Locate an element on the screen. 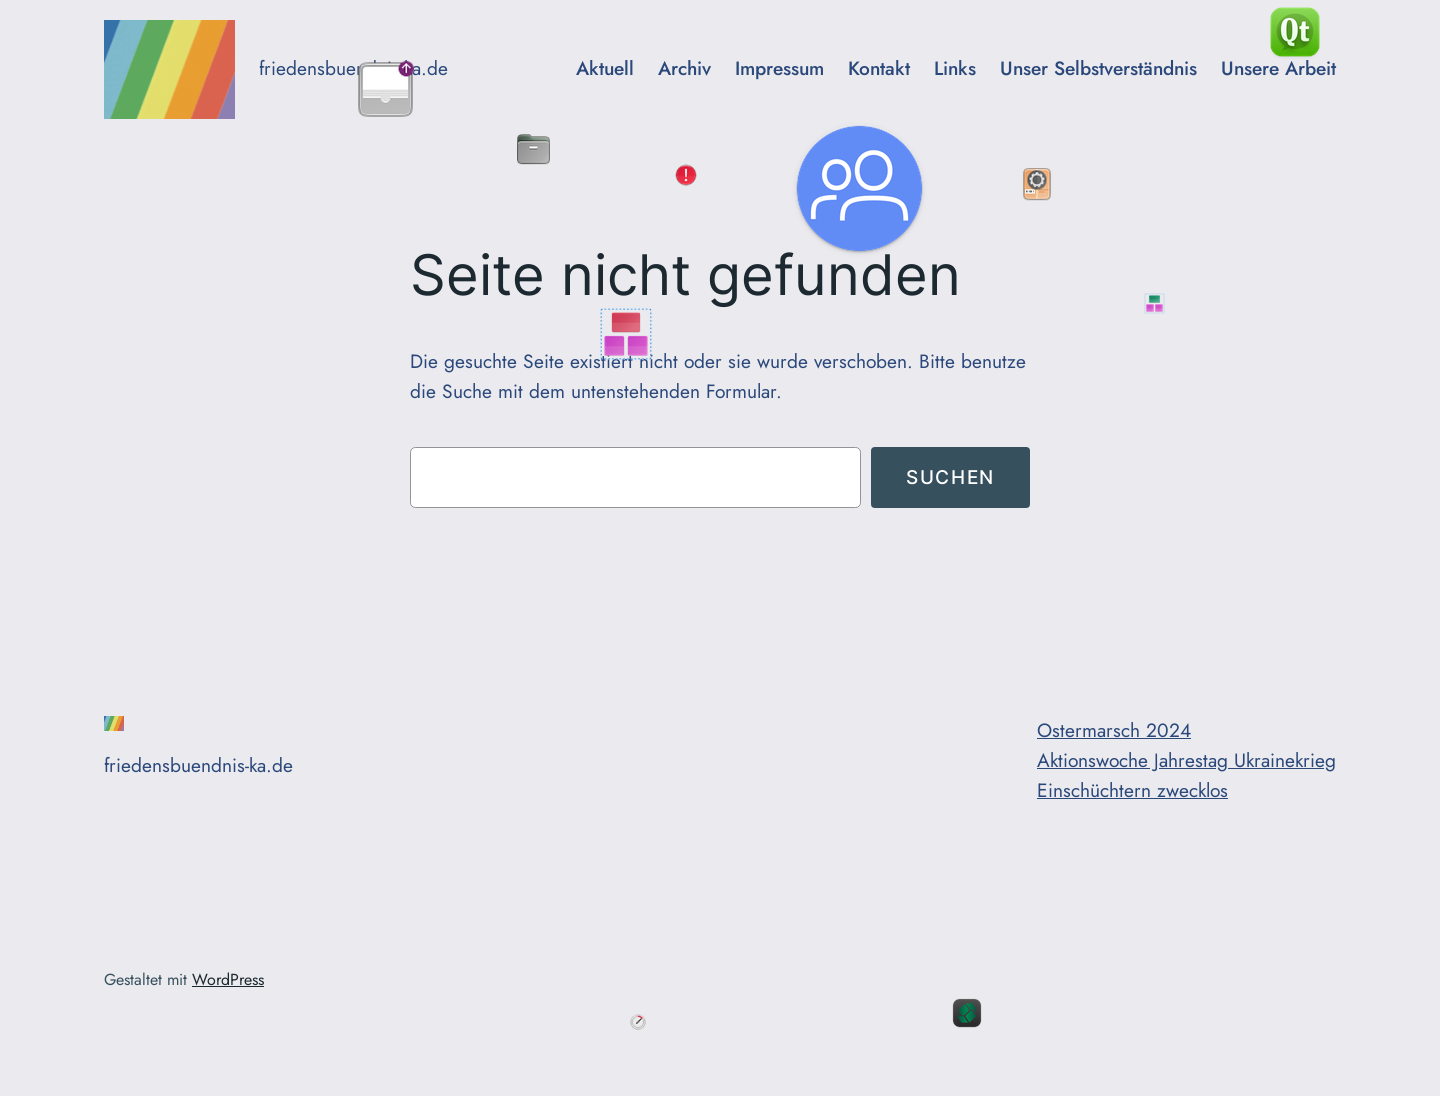  open the file manager application is located at coordinates (533, 148).